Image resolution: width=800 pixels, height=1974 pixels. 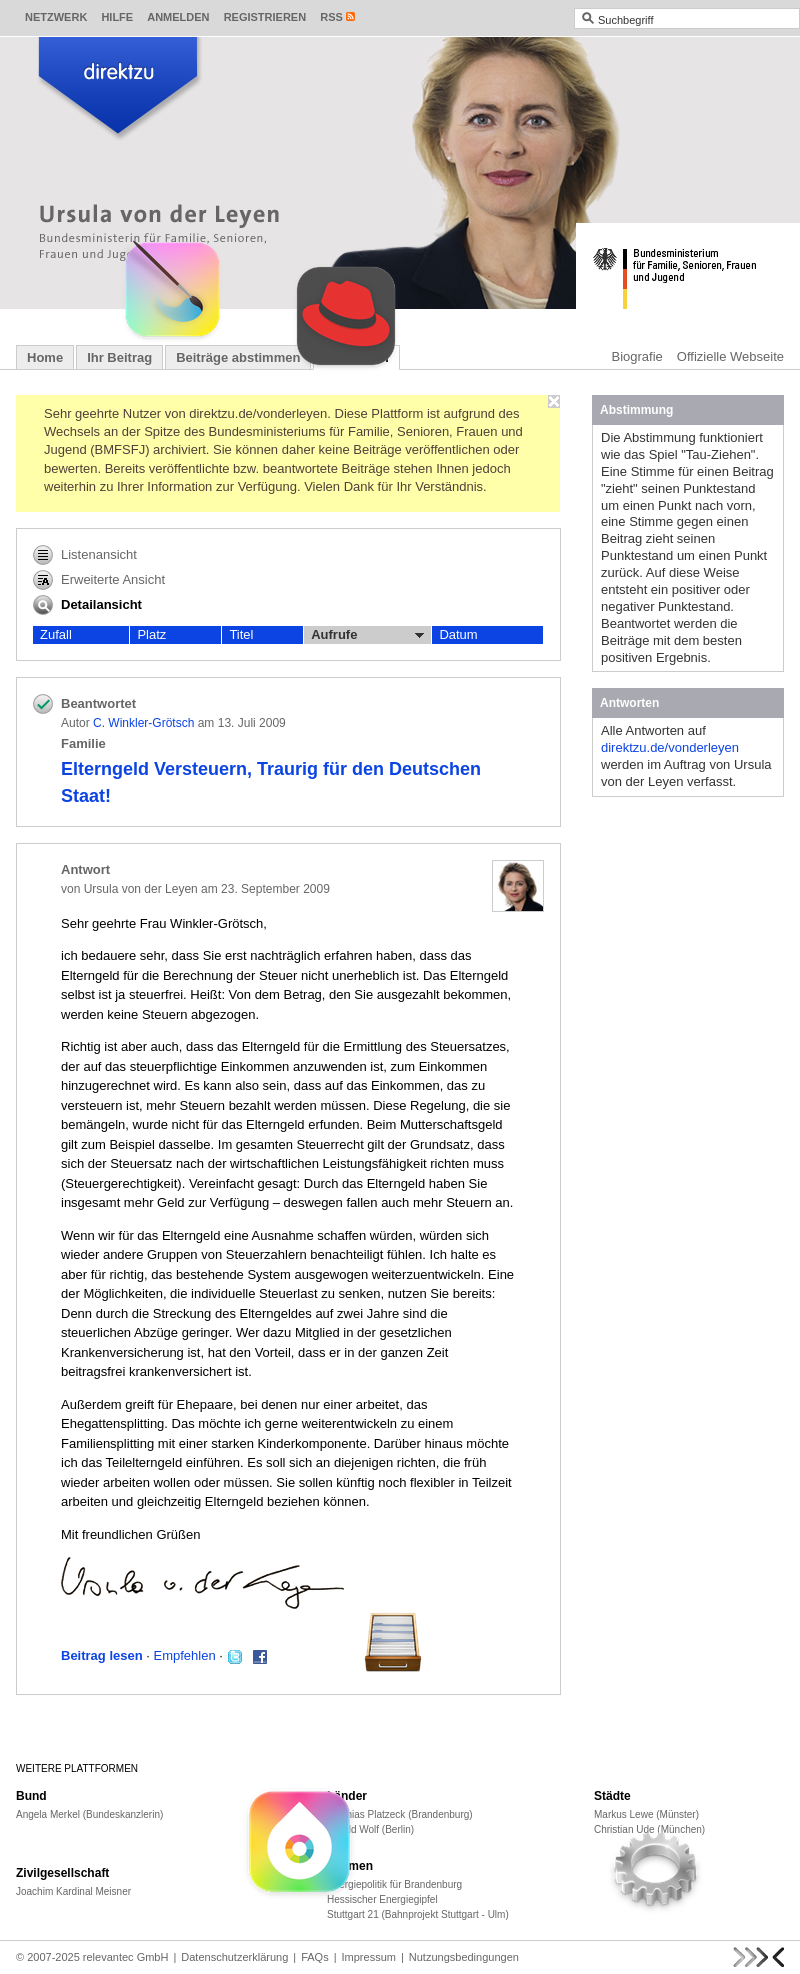 What do you see at coordinates (346, 316) in the screenshot?
I see `open Red Hat Enterprise Linux application` at bounding box center [346, 316].